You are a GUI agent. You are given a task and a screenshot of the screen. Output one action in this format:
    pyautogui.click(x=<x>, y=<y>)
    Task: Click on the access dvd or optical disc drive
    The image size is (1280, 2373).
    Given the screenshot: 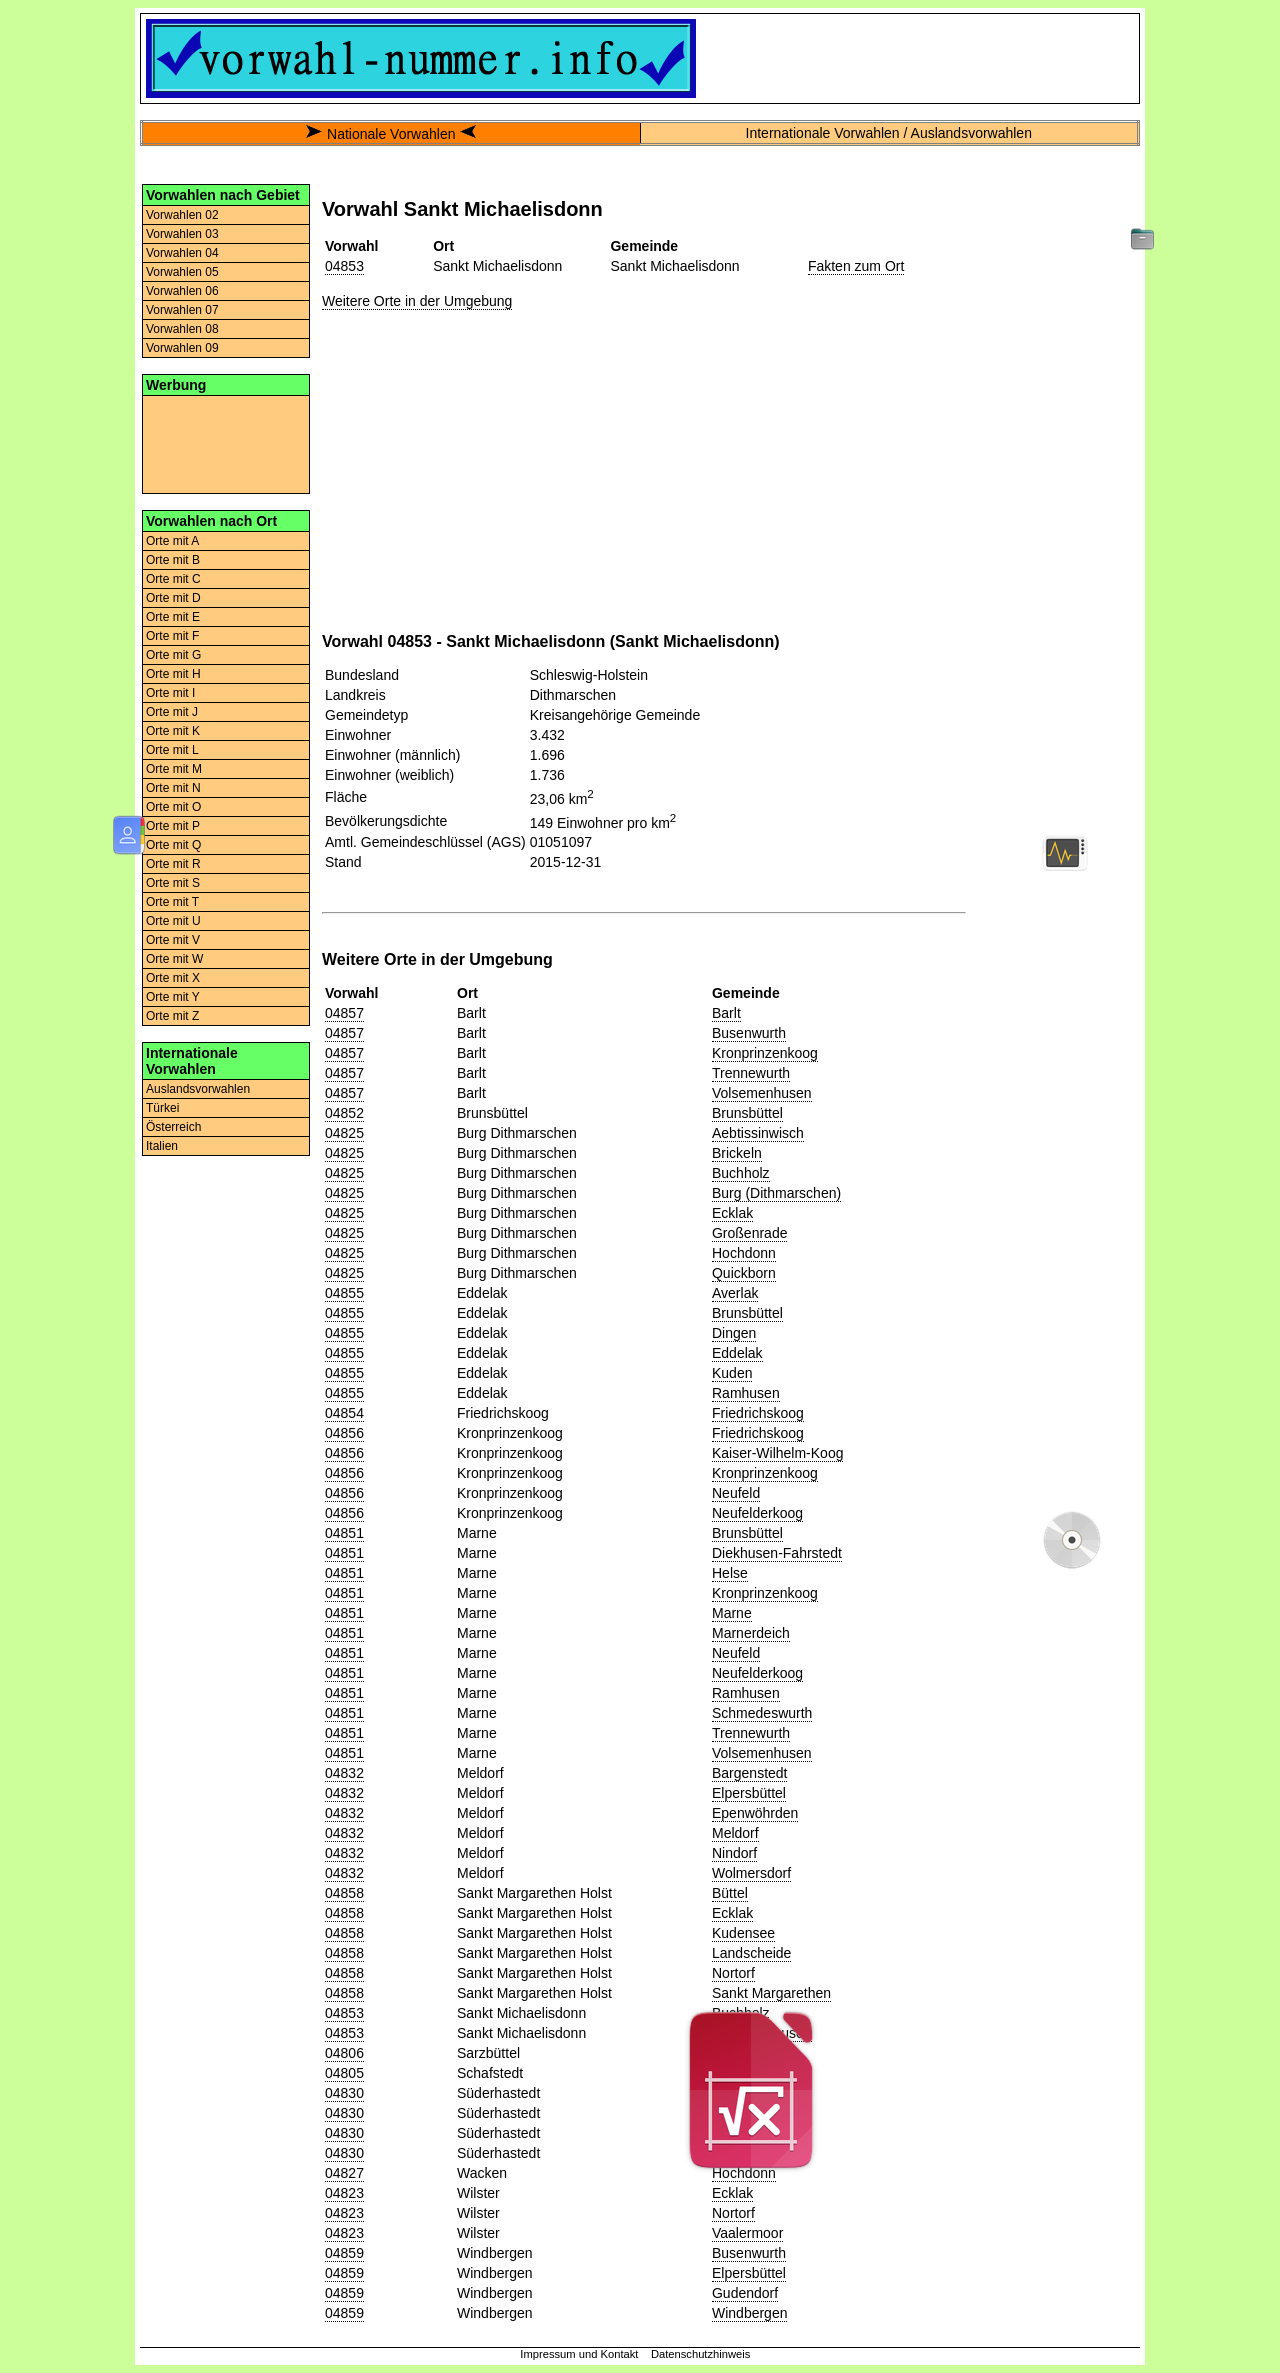 What is the action you would take?
    pyautogui.click(x=1072, y=1540)
    